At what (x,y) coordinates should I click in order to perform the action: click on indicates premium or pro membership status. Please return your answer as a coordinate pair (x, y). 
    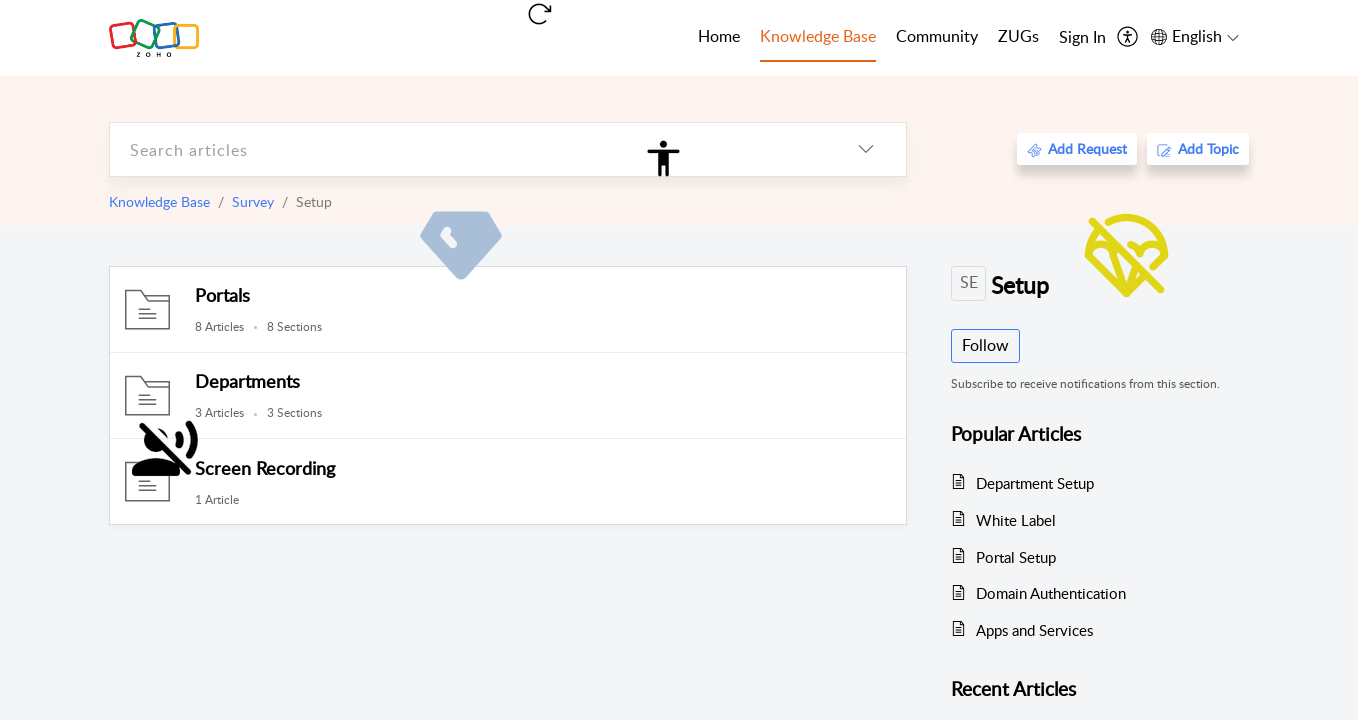
    Looking at the image, I should click on (461, 244).